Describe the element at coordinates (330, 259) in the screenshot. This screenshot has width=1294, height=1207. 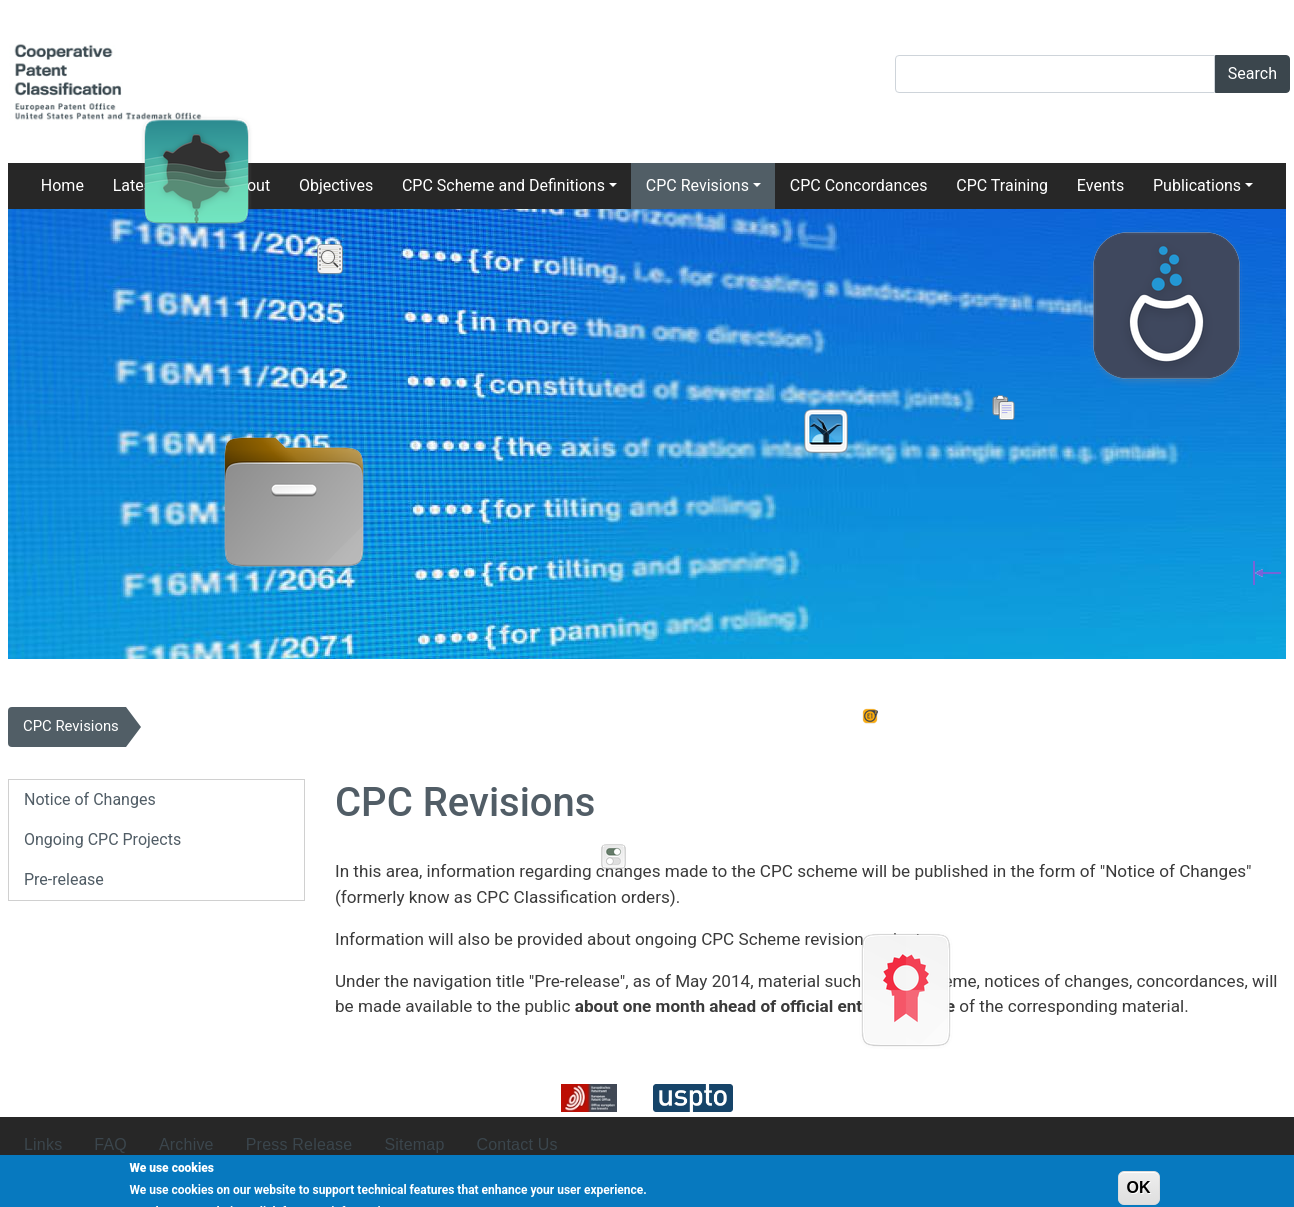
I see `open the system logs application` at that location.